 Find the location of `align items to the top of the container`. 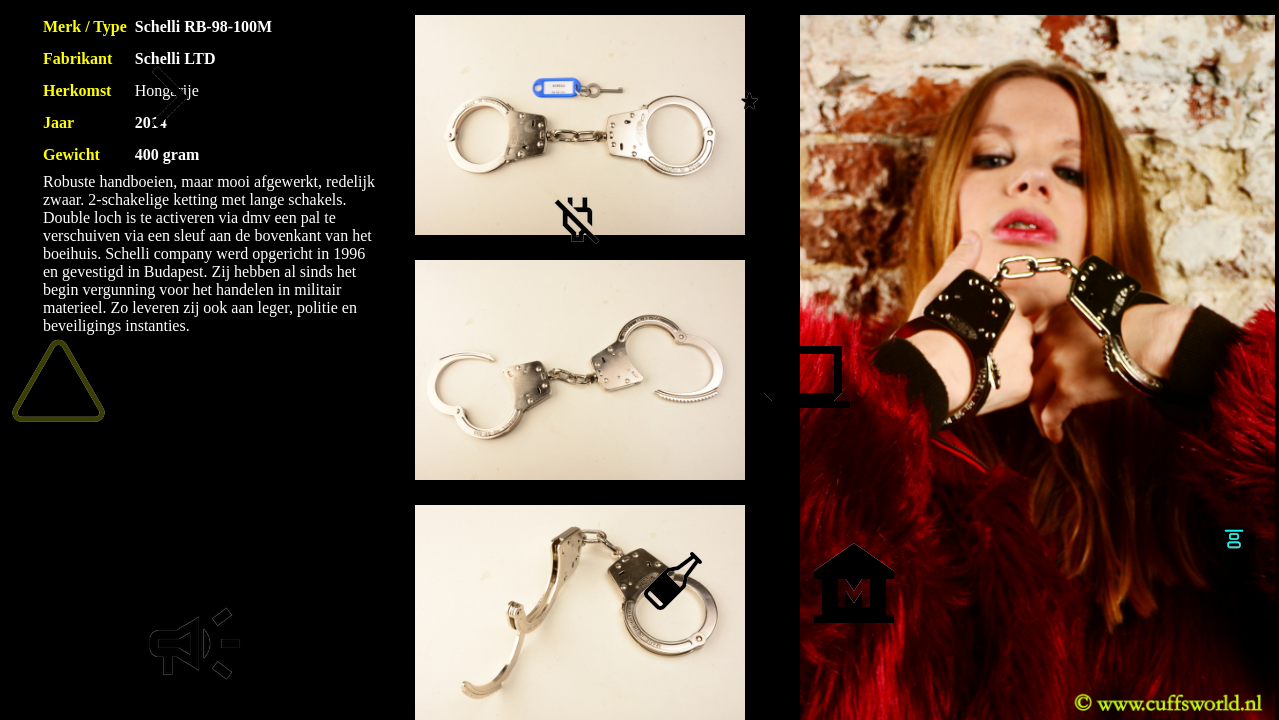

align items to the top of the container is located at coordinates (1234, 539).